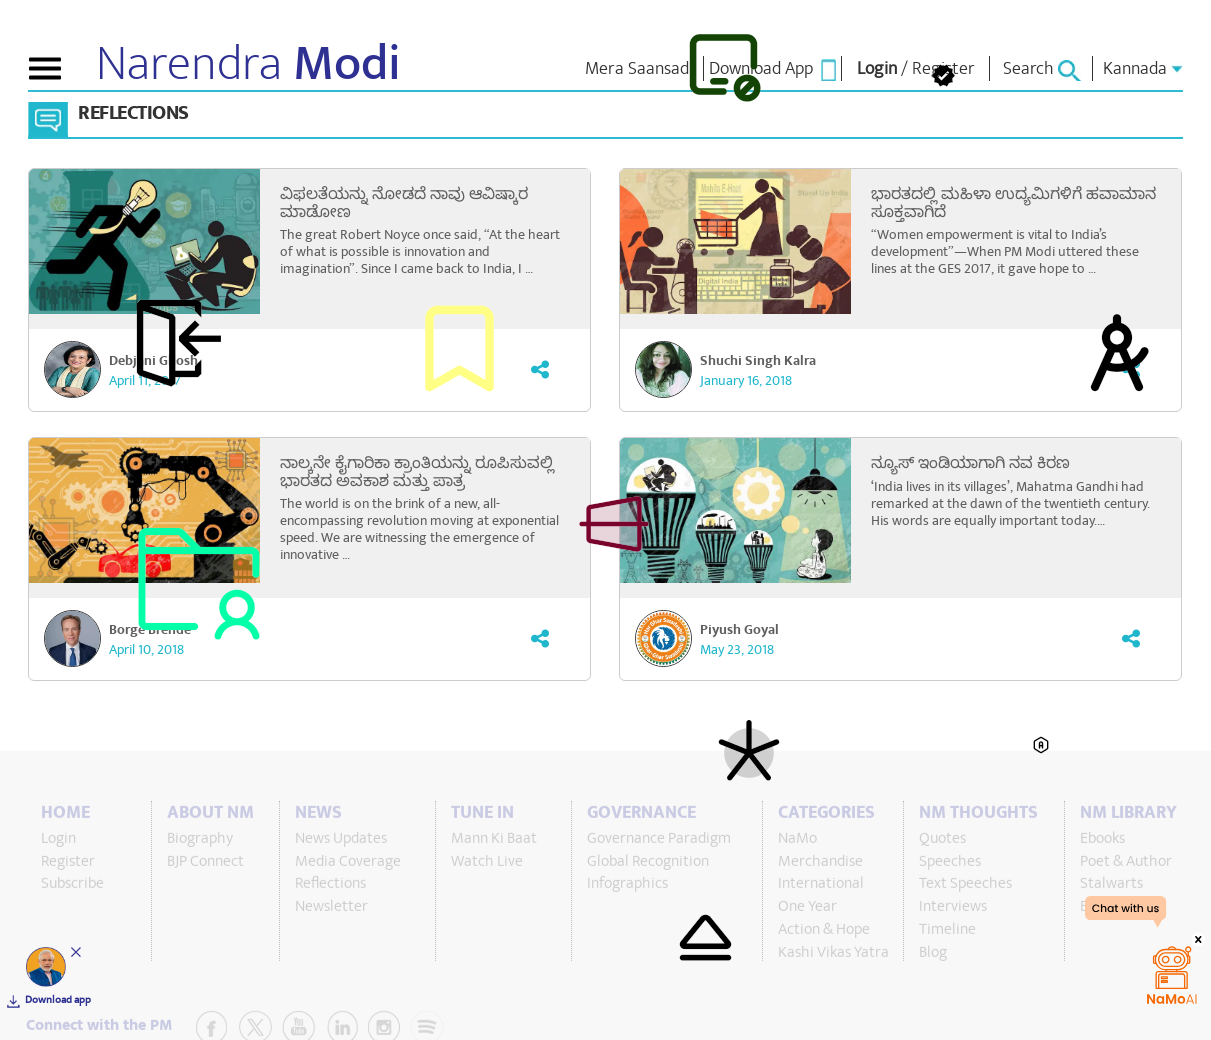 The image size is (1211, 1040). What do you see at coordinates (199, 579) in the screenshot?
I see `access user-specific files` at bounding box center [199, 579].